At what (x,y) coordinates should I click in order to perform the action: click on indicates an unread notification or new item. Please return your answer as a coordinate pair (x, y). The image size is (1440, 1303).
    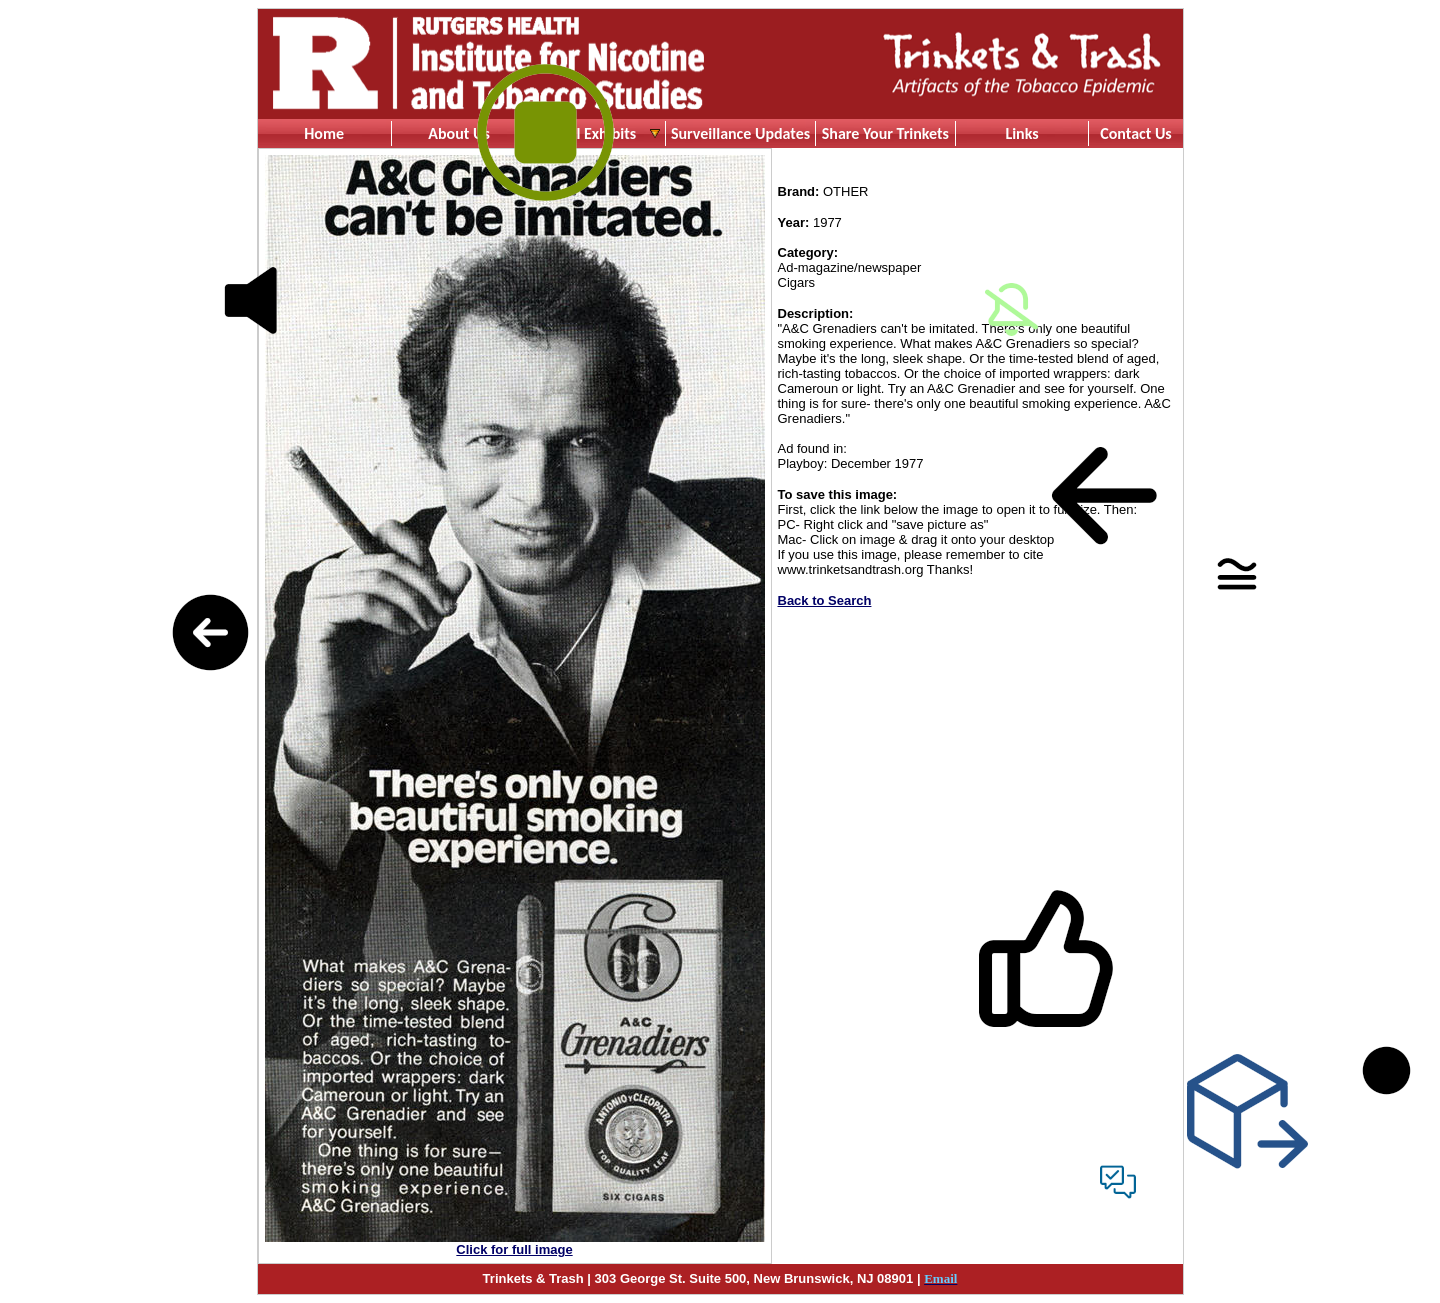
    Looking at the image, I should click on (1386, 1070).